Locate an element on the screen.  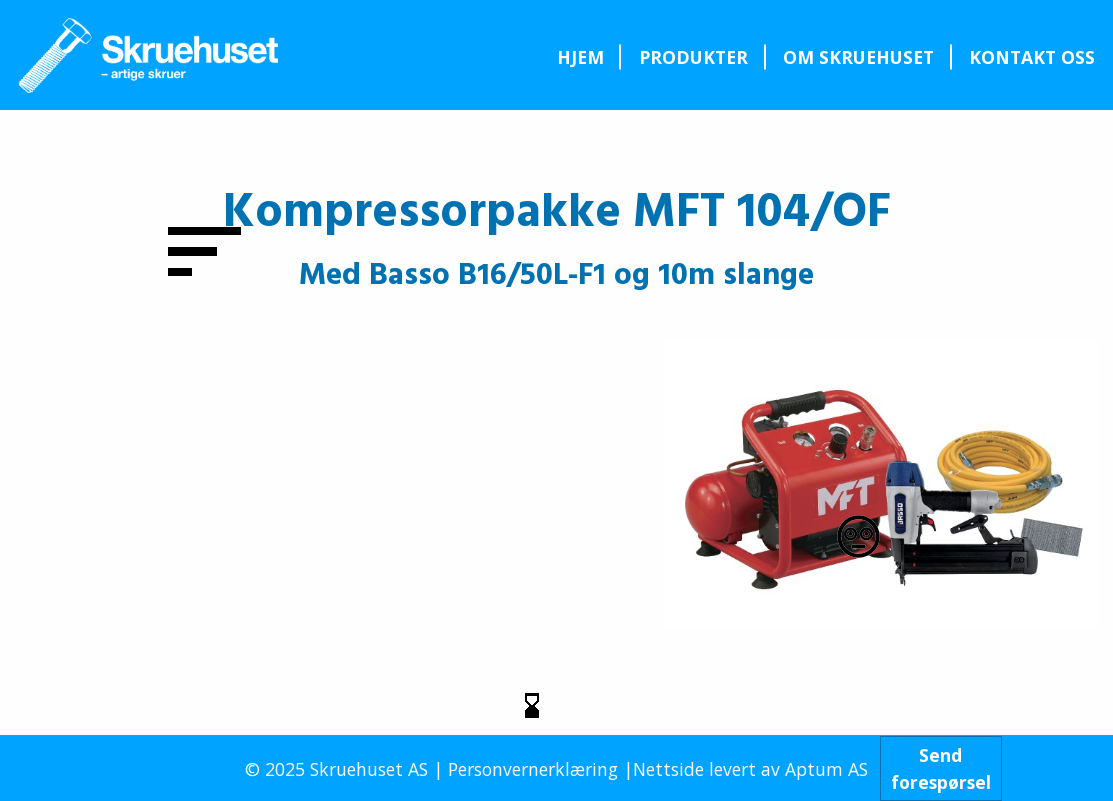
sort list items by criteria is located at coordinates (204, 251).